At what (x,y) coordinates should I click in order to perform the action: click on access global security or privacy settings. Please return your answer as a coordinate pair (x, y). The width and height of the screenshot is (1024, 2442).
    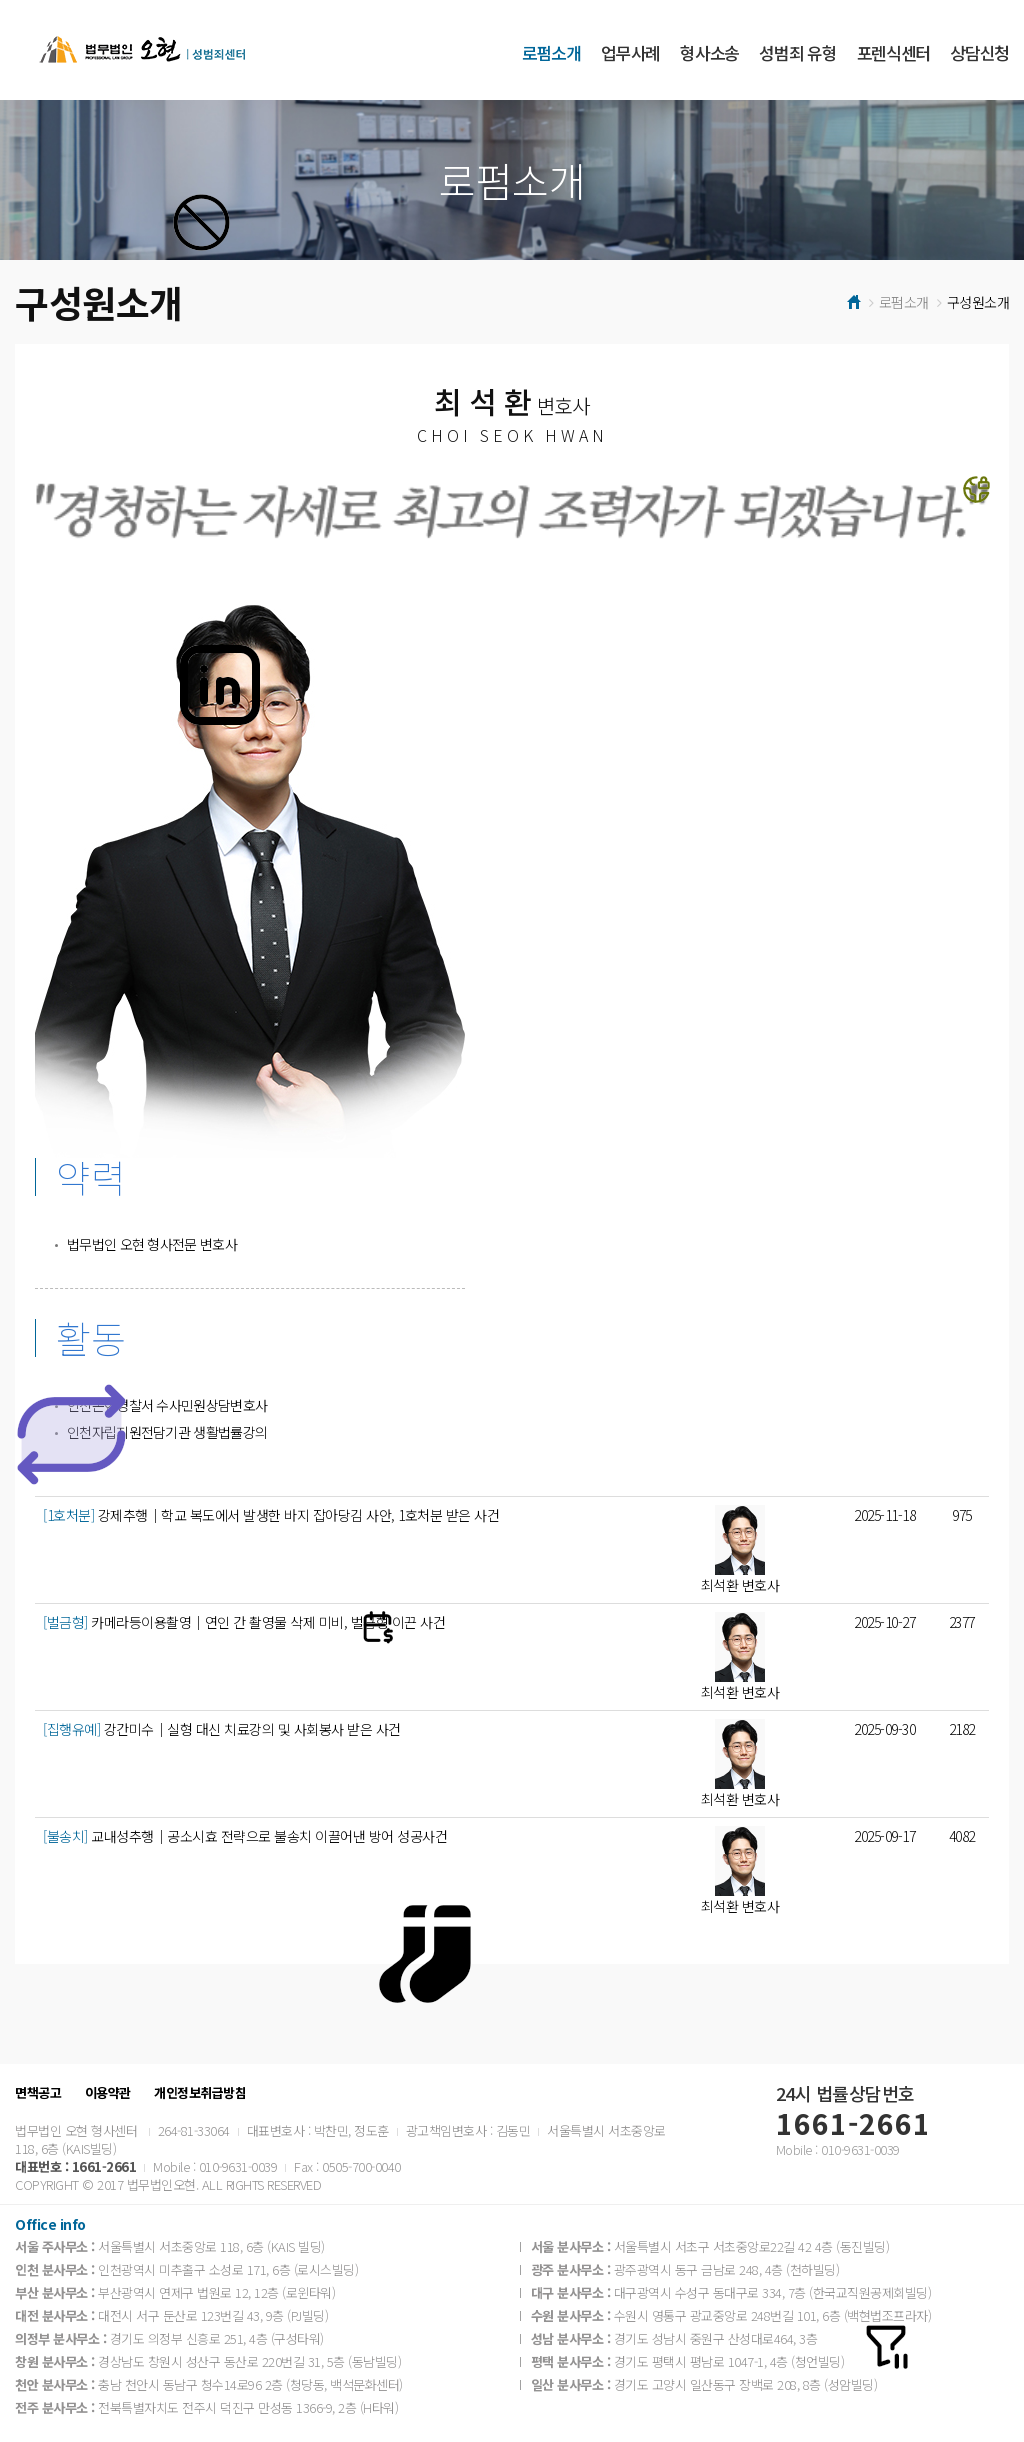
    Looking at the image, I should click on (976, 489).